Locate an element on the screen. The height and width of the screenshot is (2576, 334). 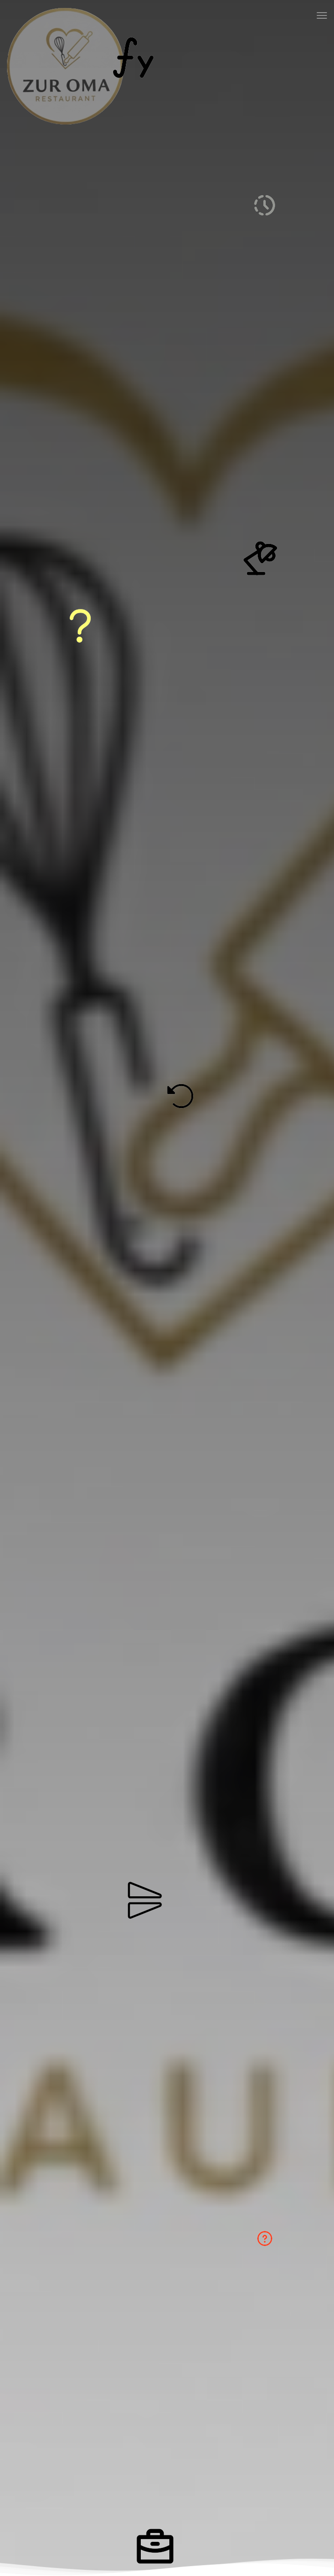
insert mathematical function notation is located at coordinates (133, 58).